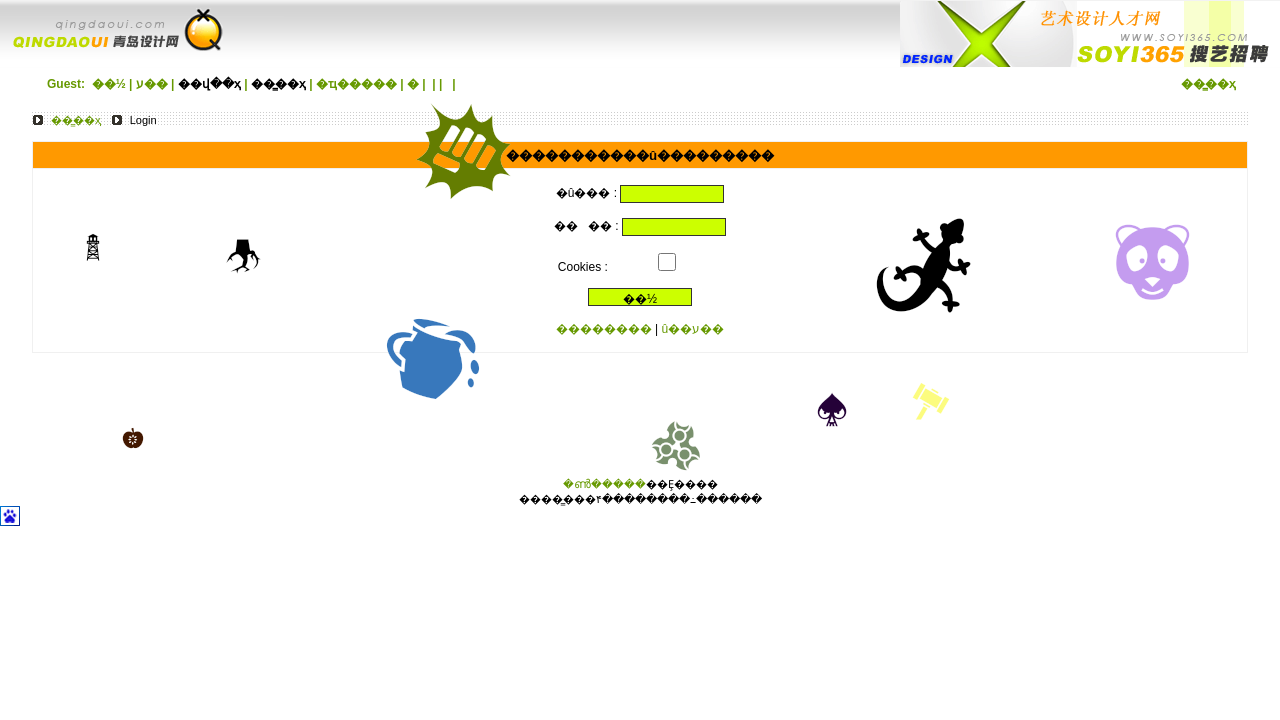  I want to click on a throwing star or shuriken weapon in a game inventory, so click(675, 445).